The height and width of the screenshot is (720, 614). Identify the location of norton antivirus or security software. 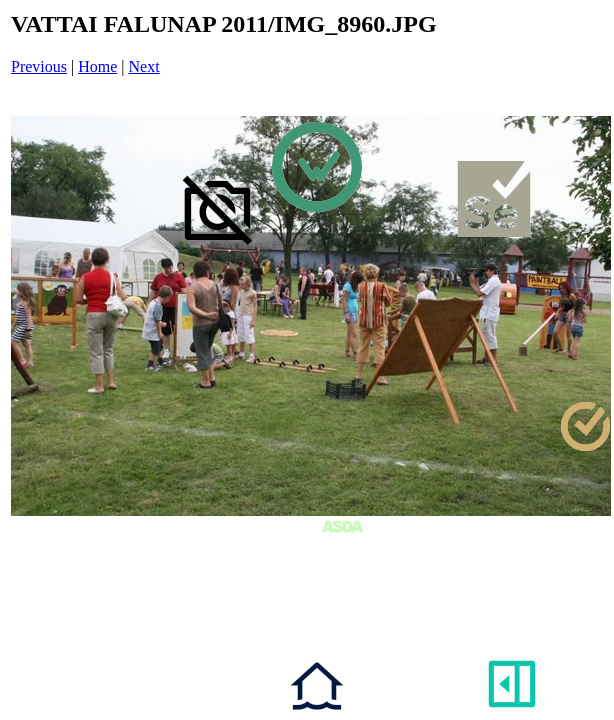
(585, 426).